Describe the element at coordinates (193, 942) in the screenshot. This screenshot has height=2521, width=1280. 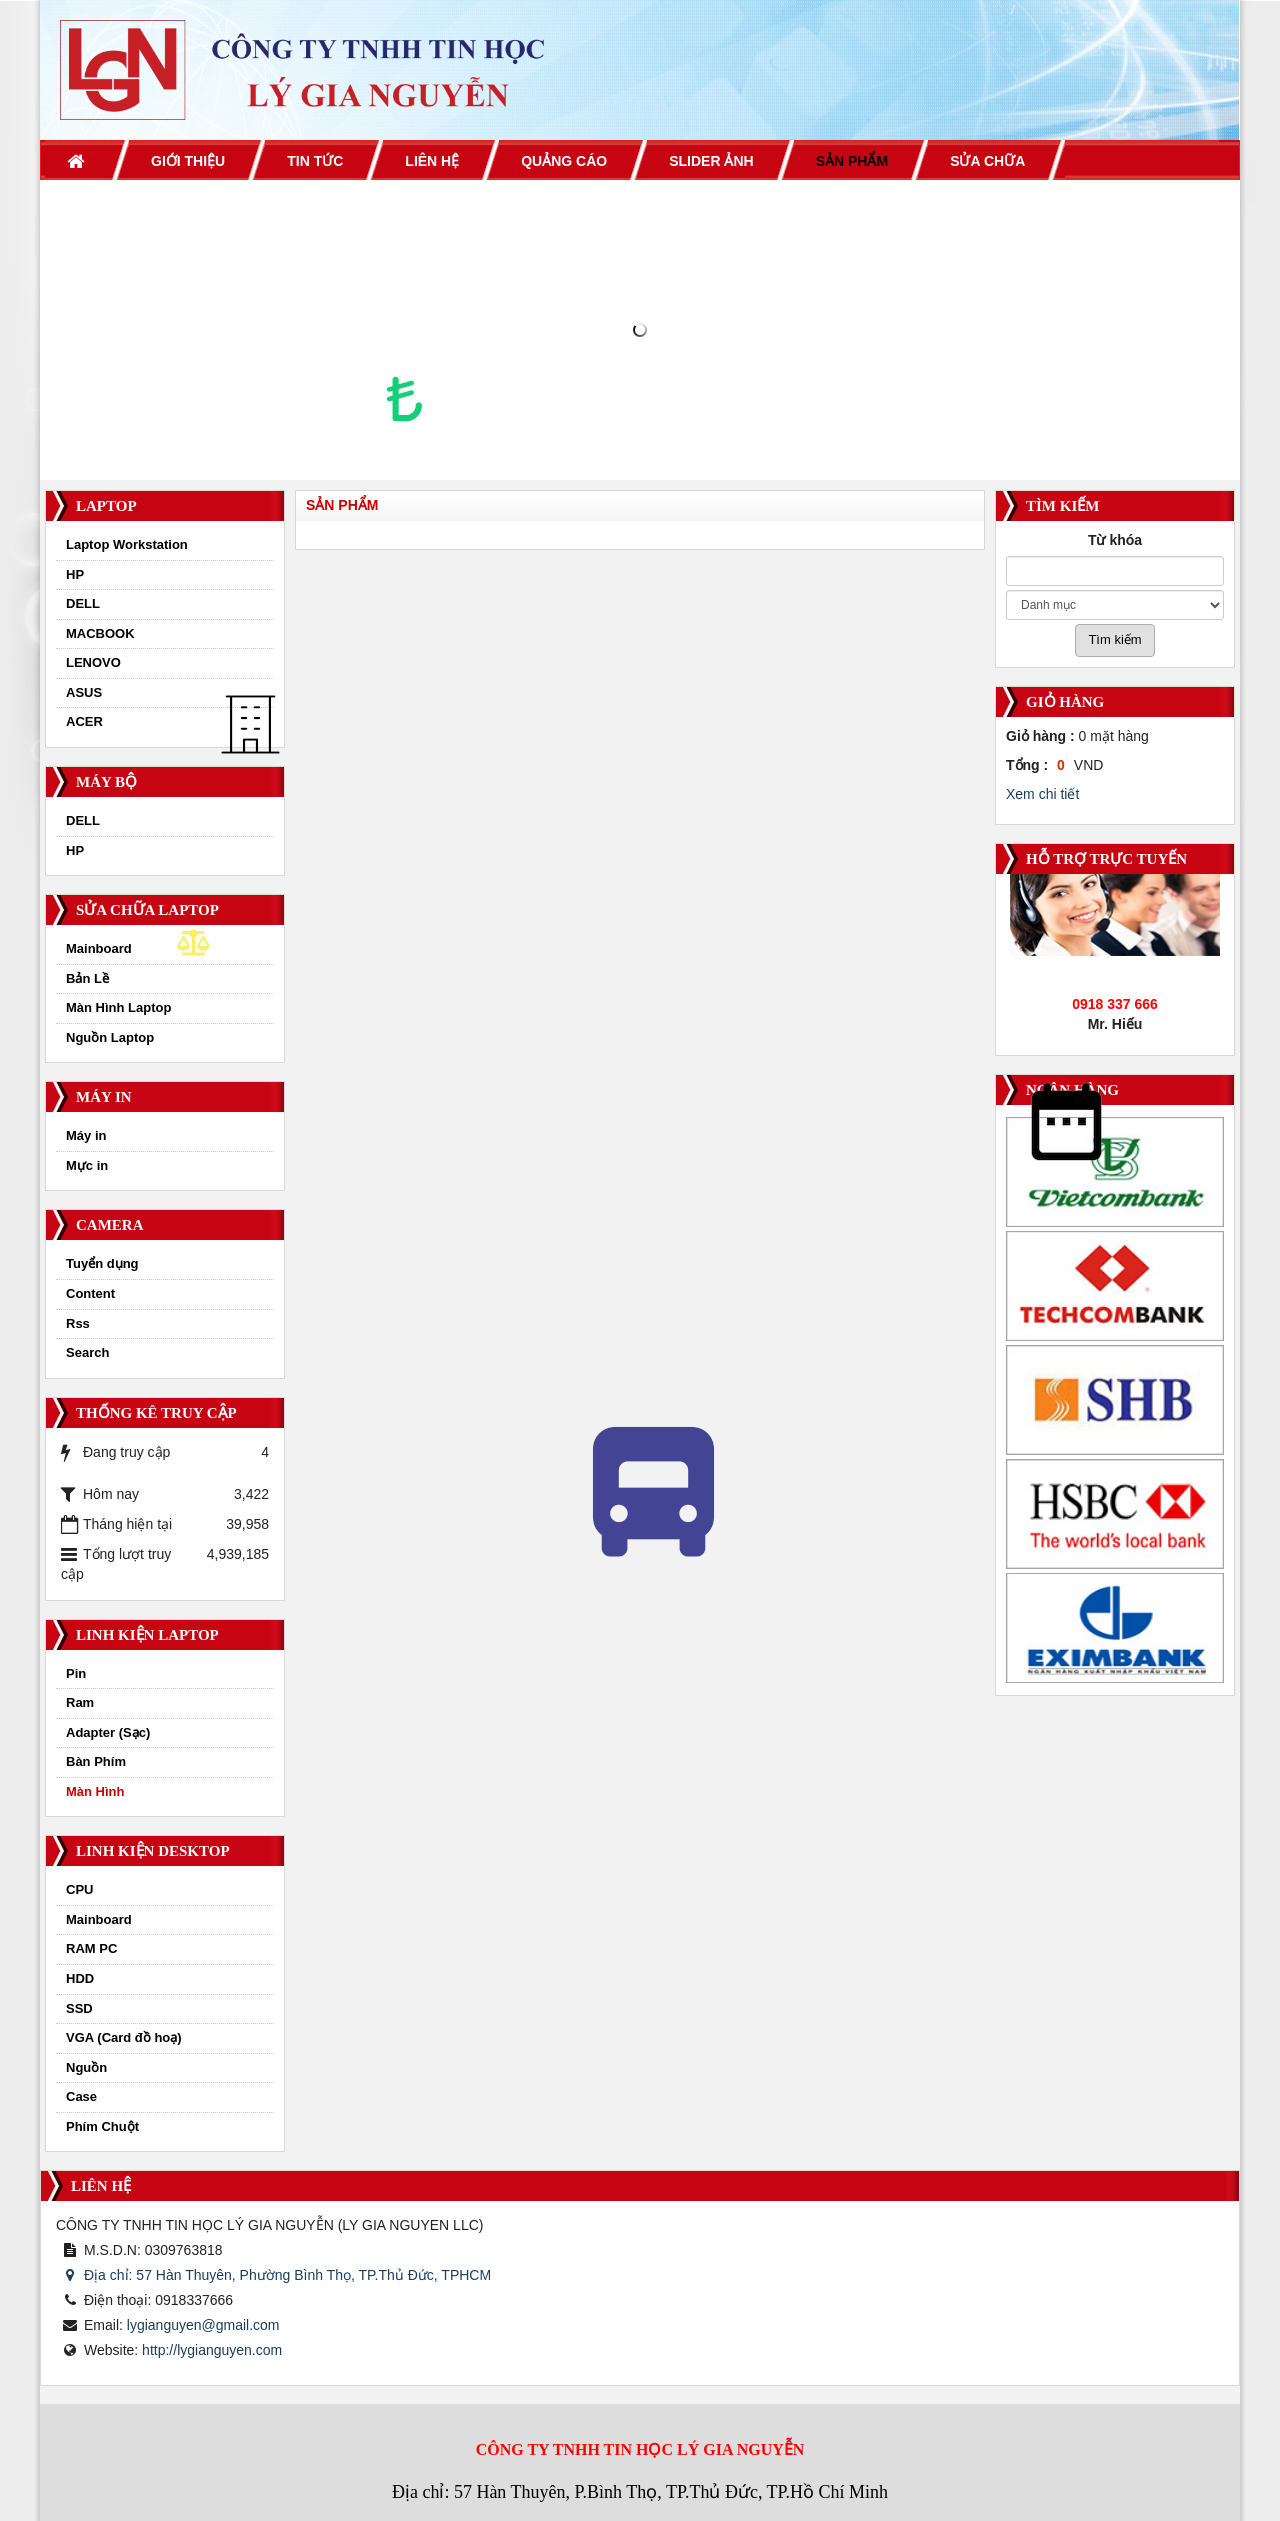
I see `access legal terms or policies` at that location.